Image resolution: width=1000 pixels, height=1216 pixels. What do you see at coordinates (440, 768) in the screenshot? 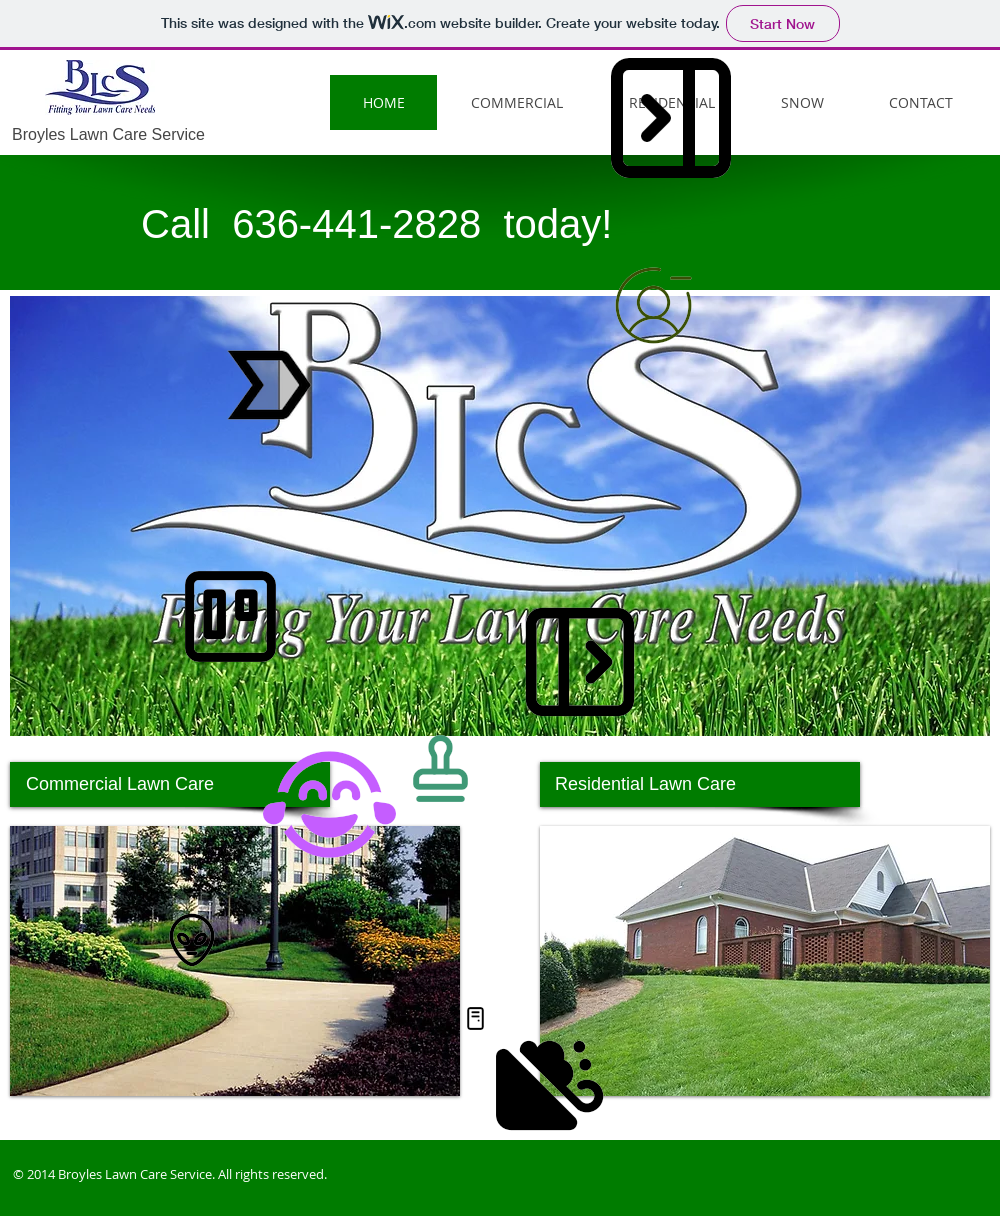
I see `approve or stamp a document` at bounding box center [440, 768].